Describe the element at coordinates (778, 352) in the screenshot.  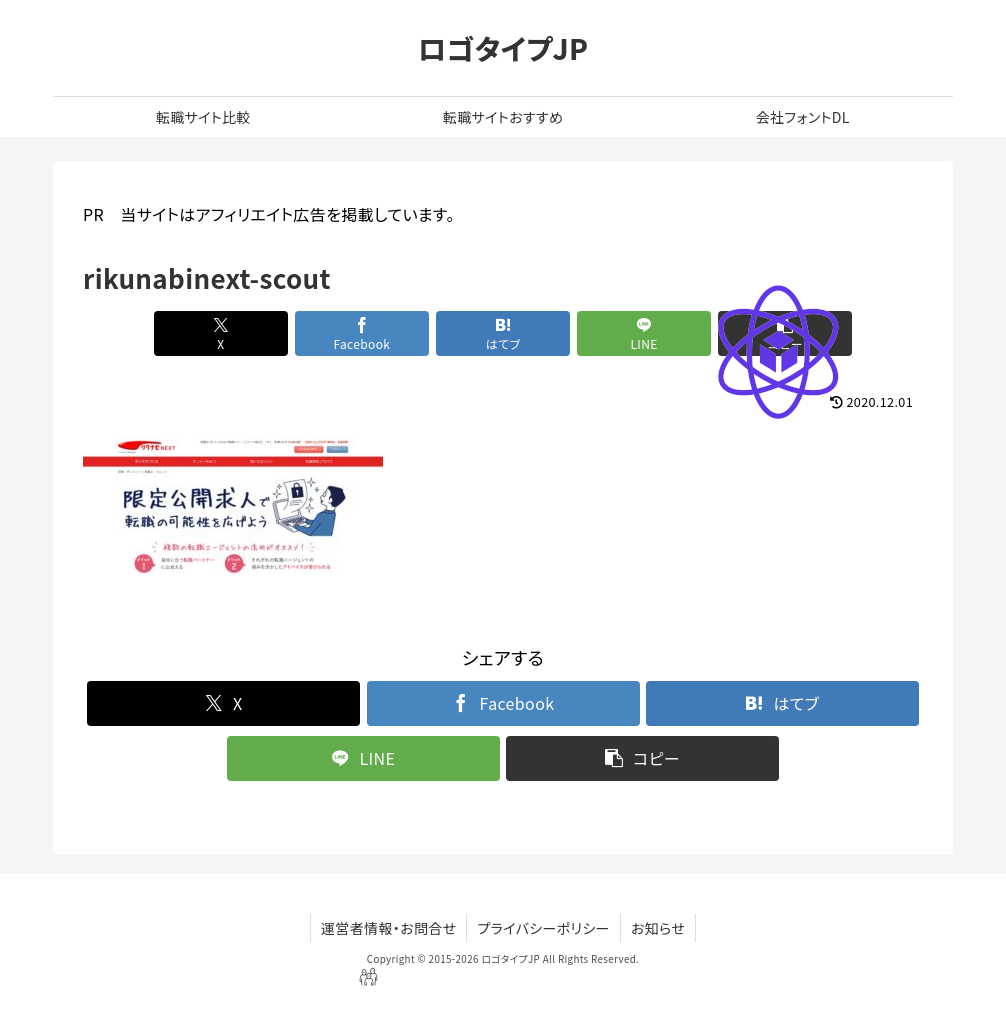
I see `access materials science or chemistry resources` at that location.